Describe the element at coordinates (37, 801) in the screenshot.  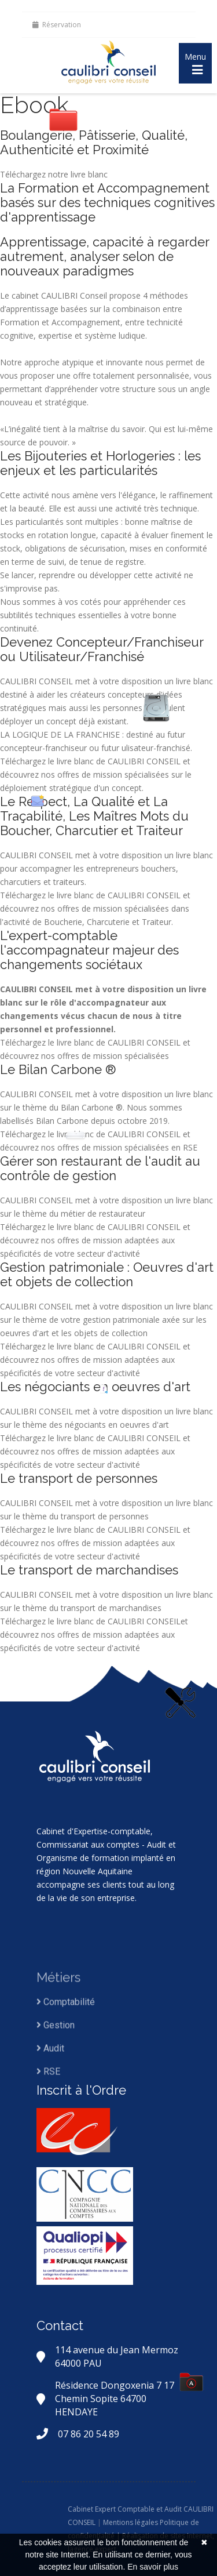
I see `mark email as unread` at that location.